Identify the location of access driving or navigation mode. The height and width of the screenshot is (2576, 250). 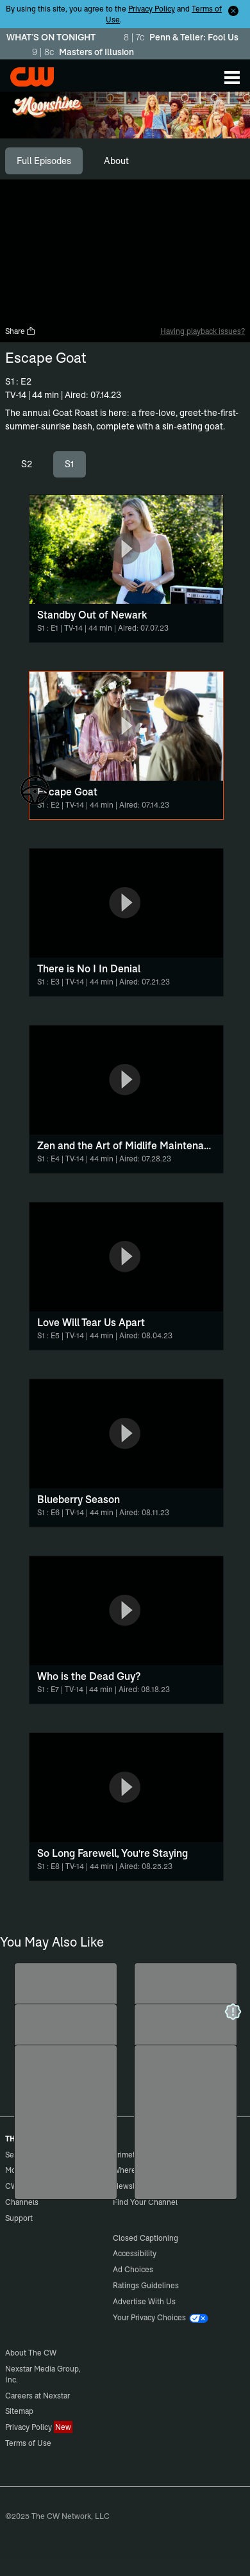
(35, 790).